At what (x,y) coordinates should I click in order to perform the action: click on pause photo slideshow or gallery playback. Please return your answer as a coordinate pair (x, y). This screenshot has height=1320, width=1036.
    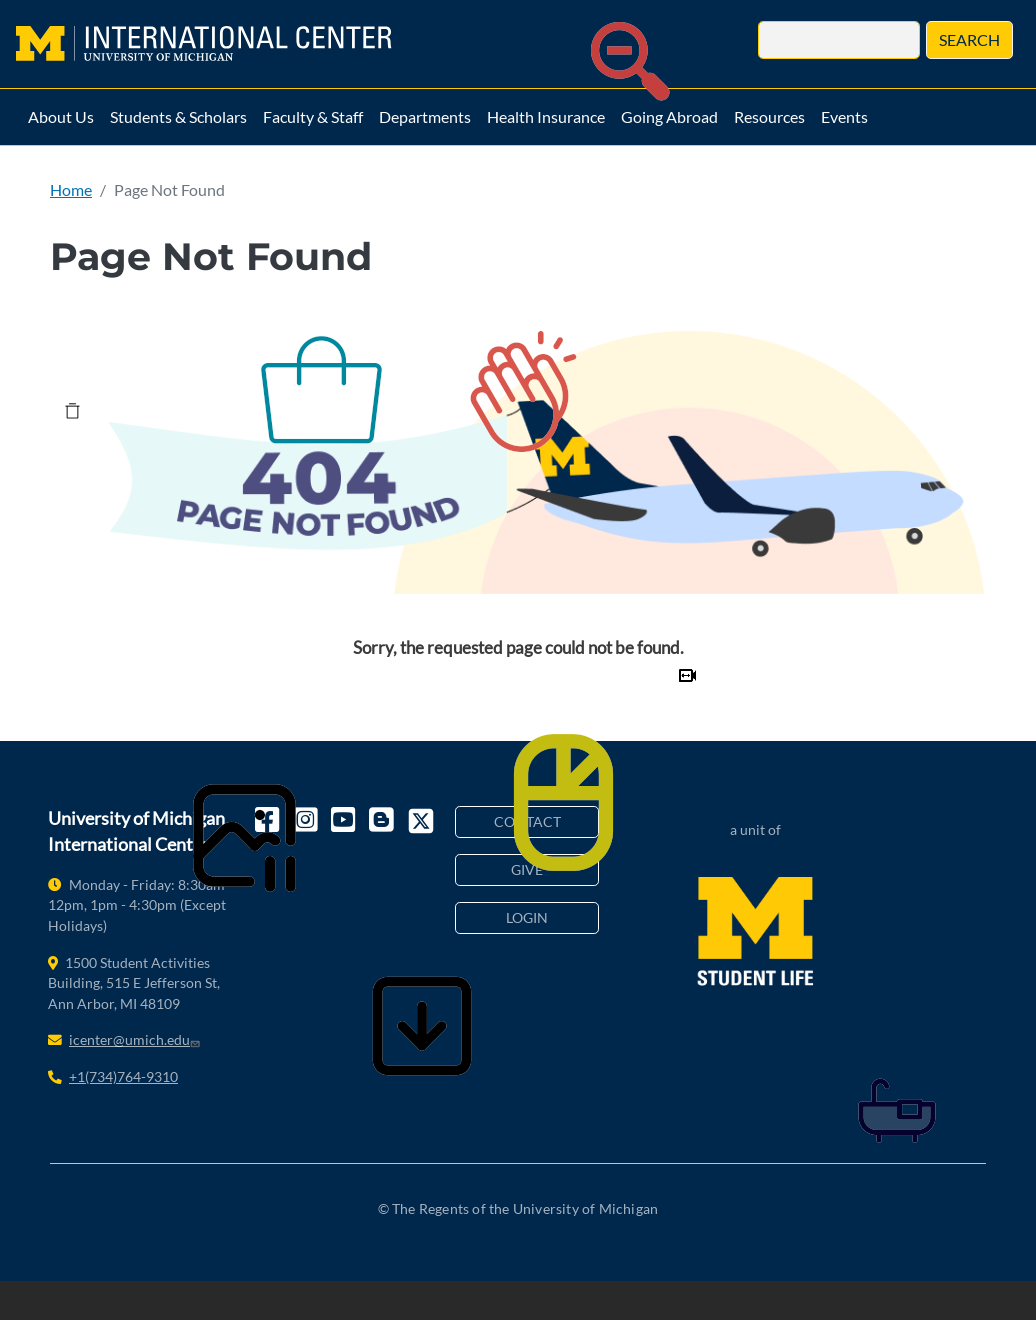
    Looking at the image, I should click on (244, 835).